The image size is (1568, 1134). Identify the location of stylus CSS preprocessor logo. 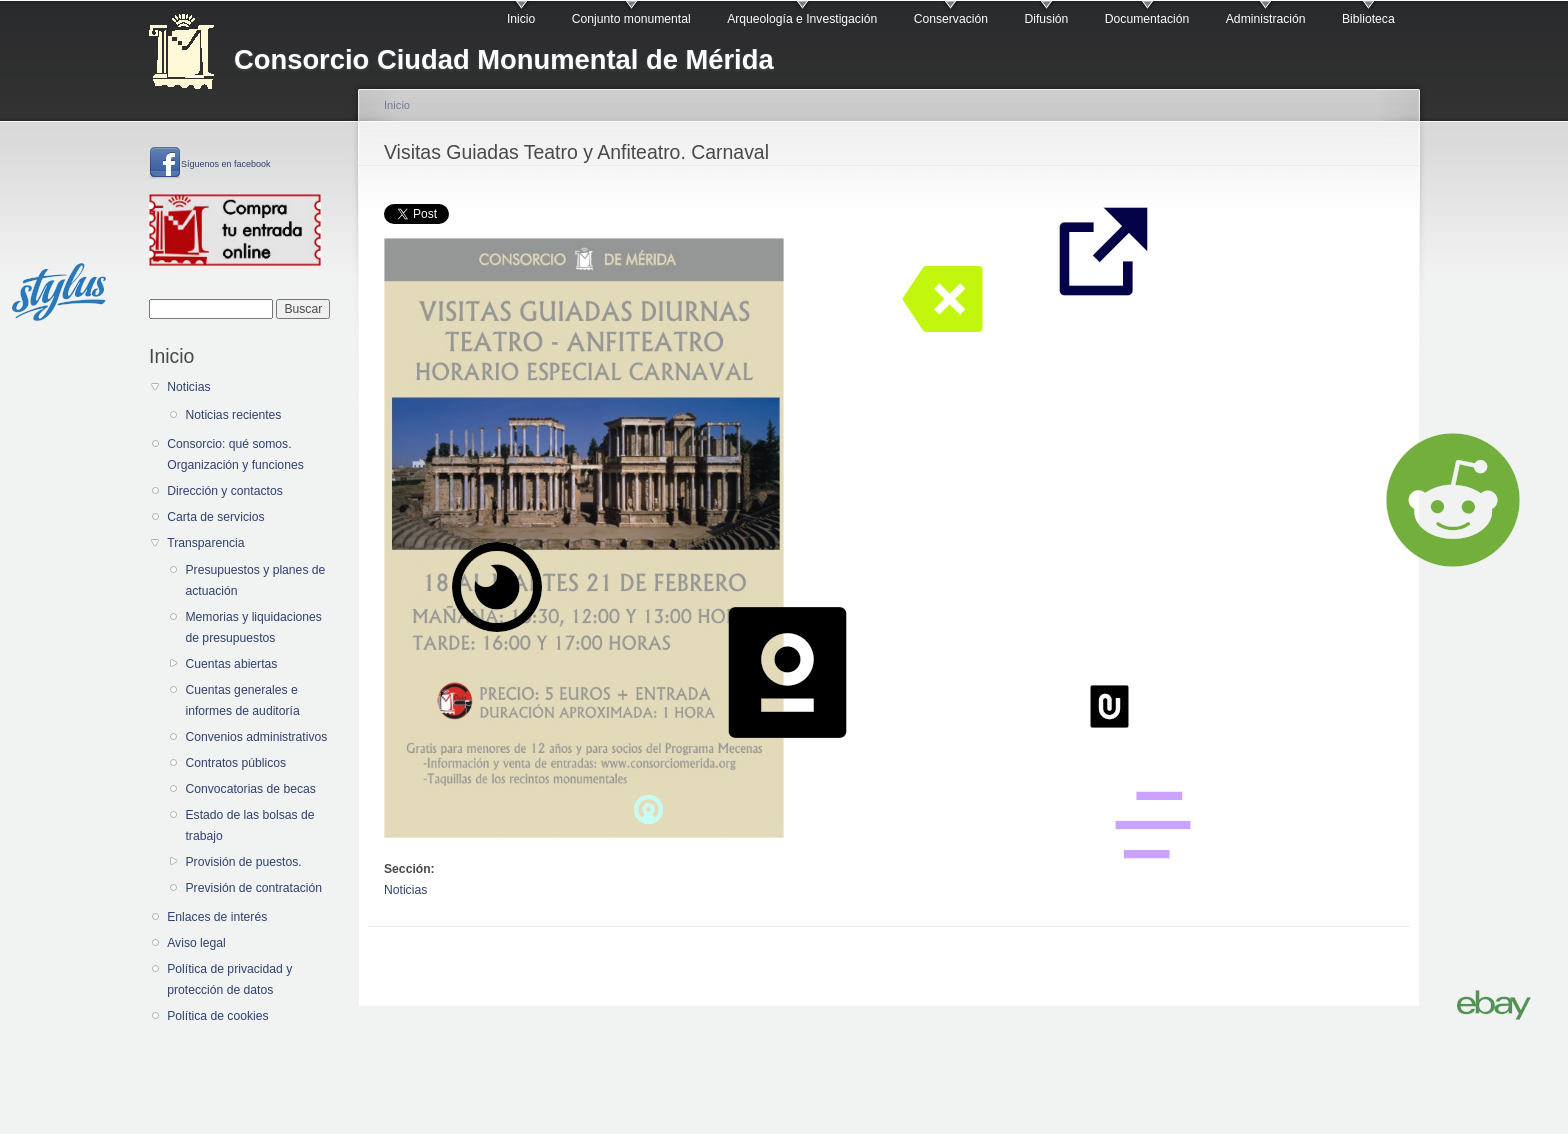
(59, 292).